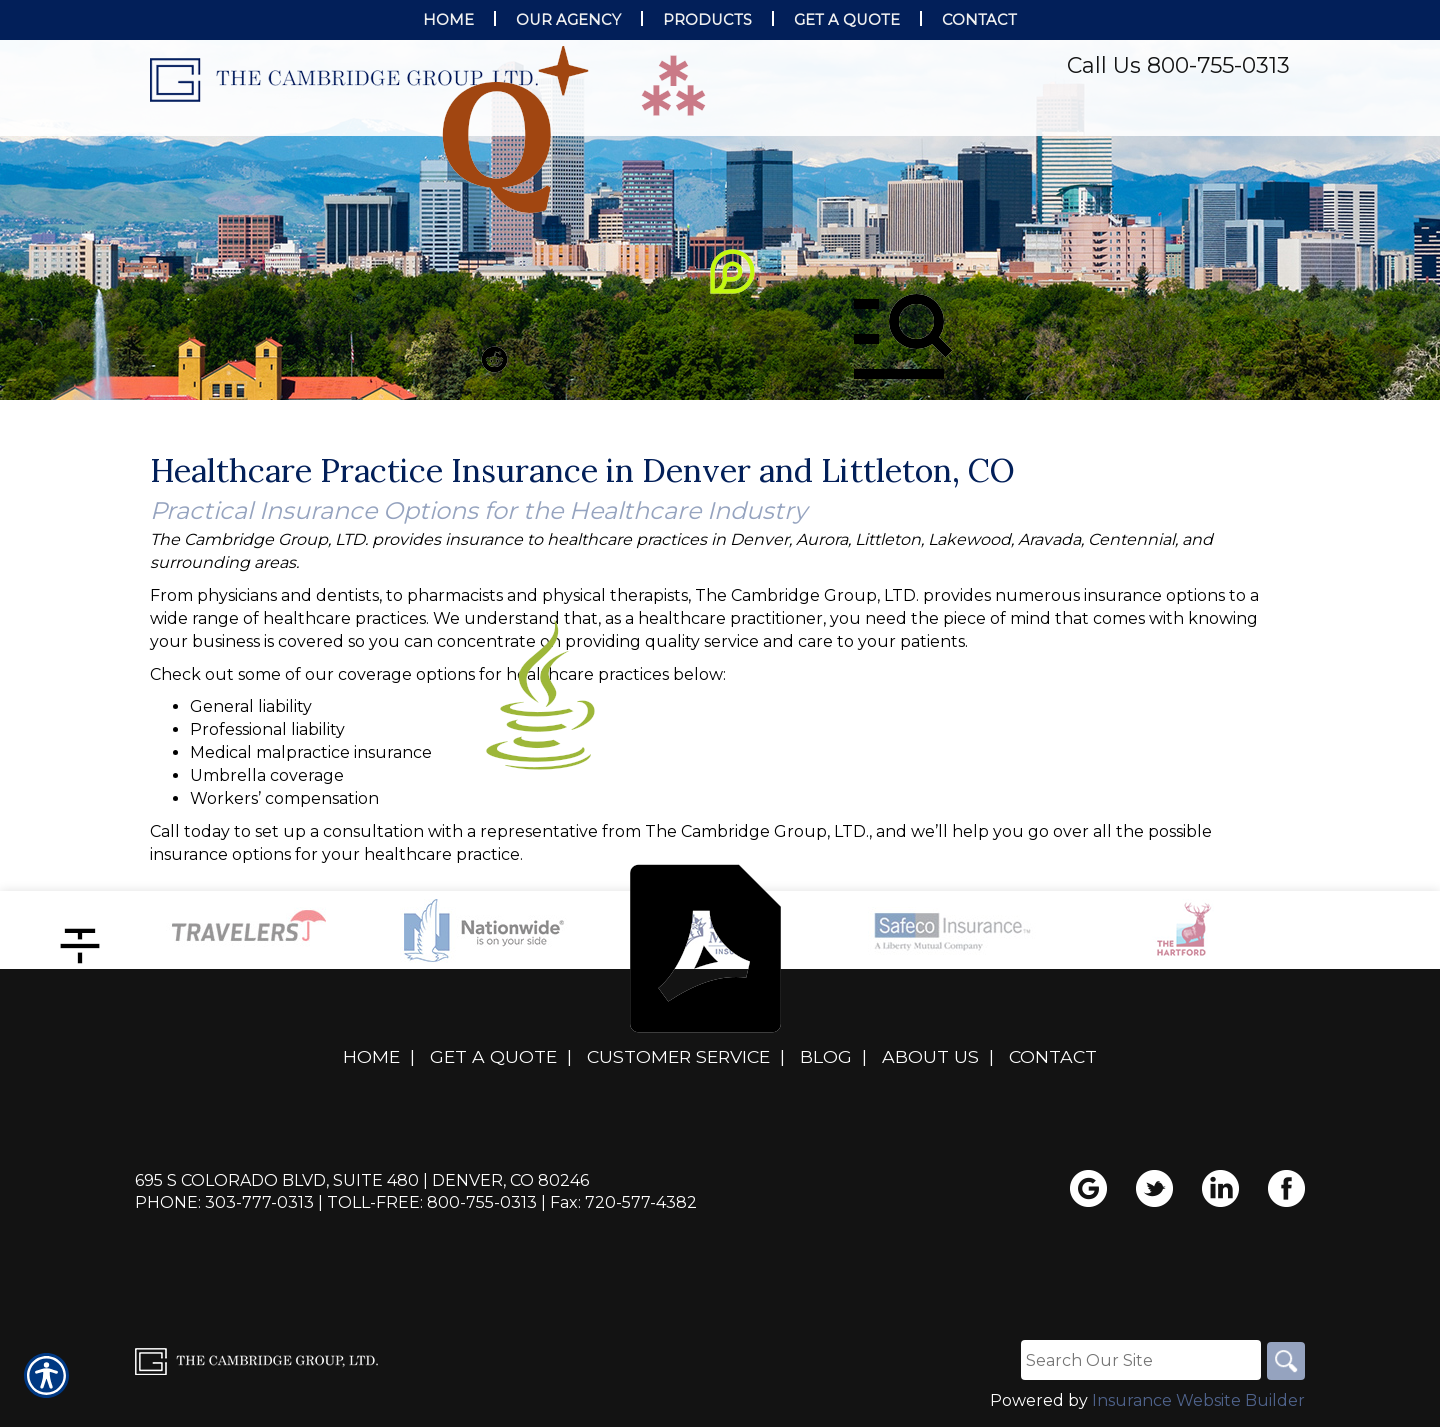  What do you see at coordinates (543, 701) in the screenshot?
I see `indicates java programming language` at bounding box center [543, 701].